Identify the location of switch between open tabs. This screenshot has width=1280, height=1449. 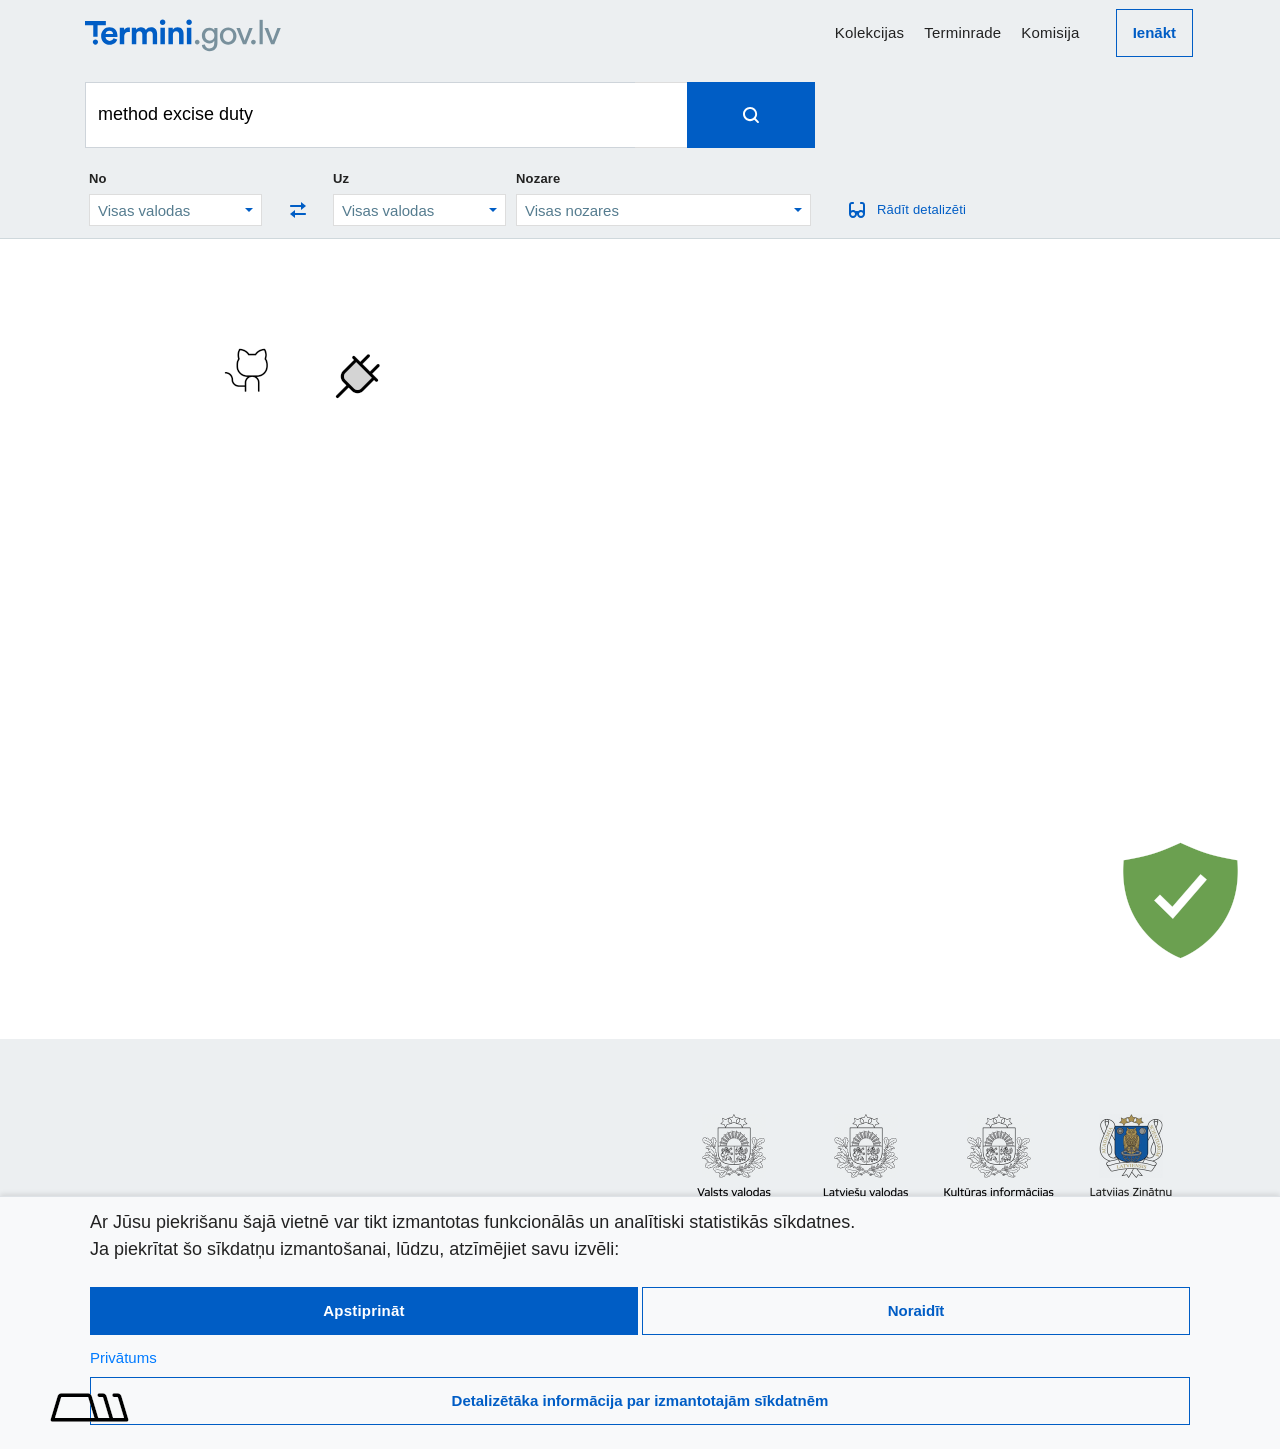
(89, 1407).